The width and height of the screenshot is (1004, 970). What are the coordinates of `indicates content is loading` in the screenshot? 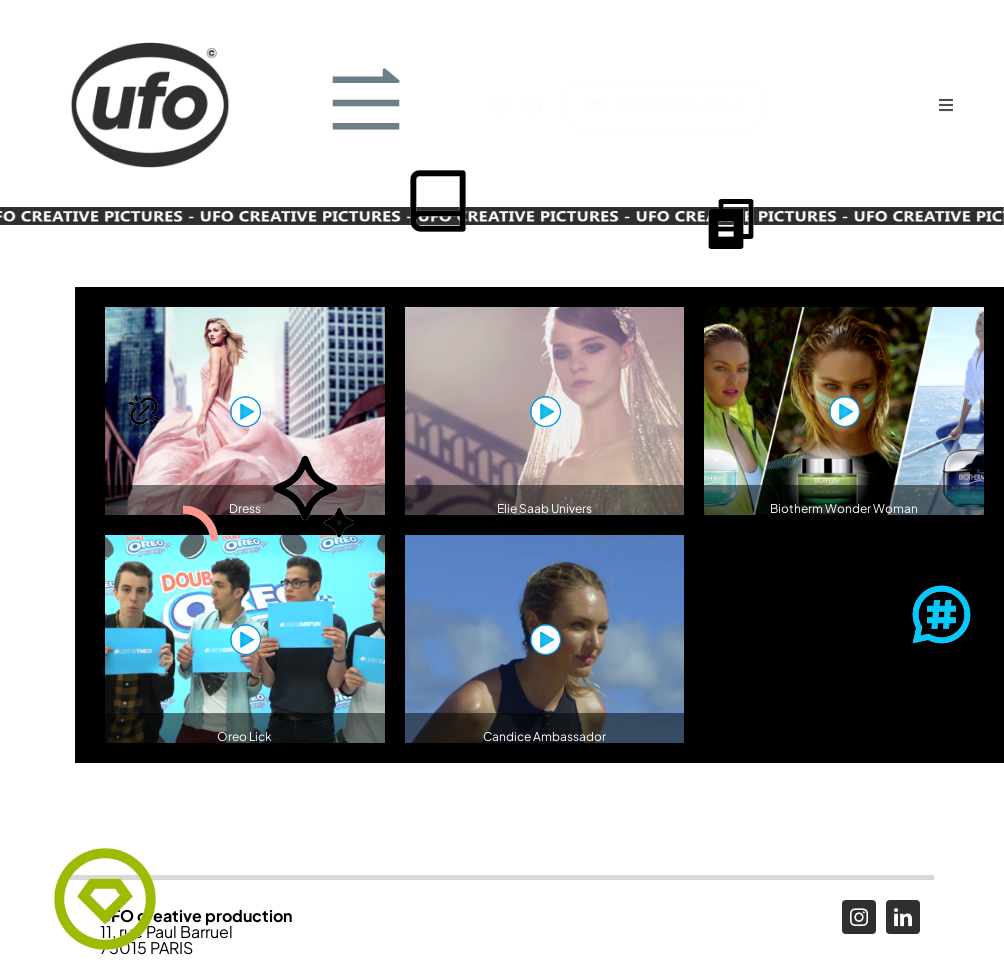 It's located at (183, 541).